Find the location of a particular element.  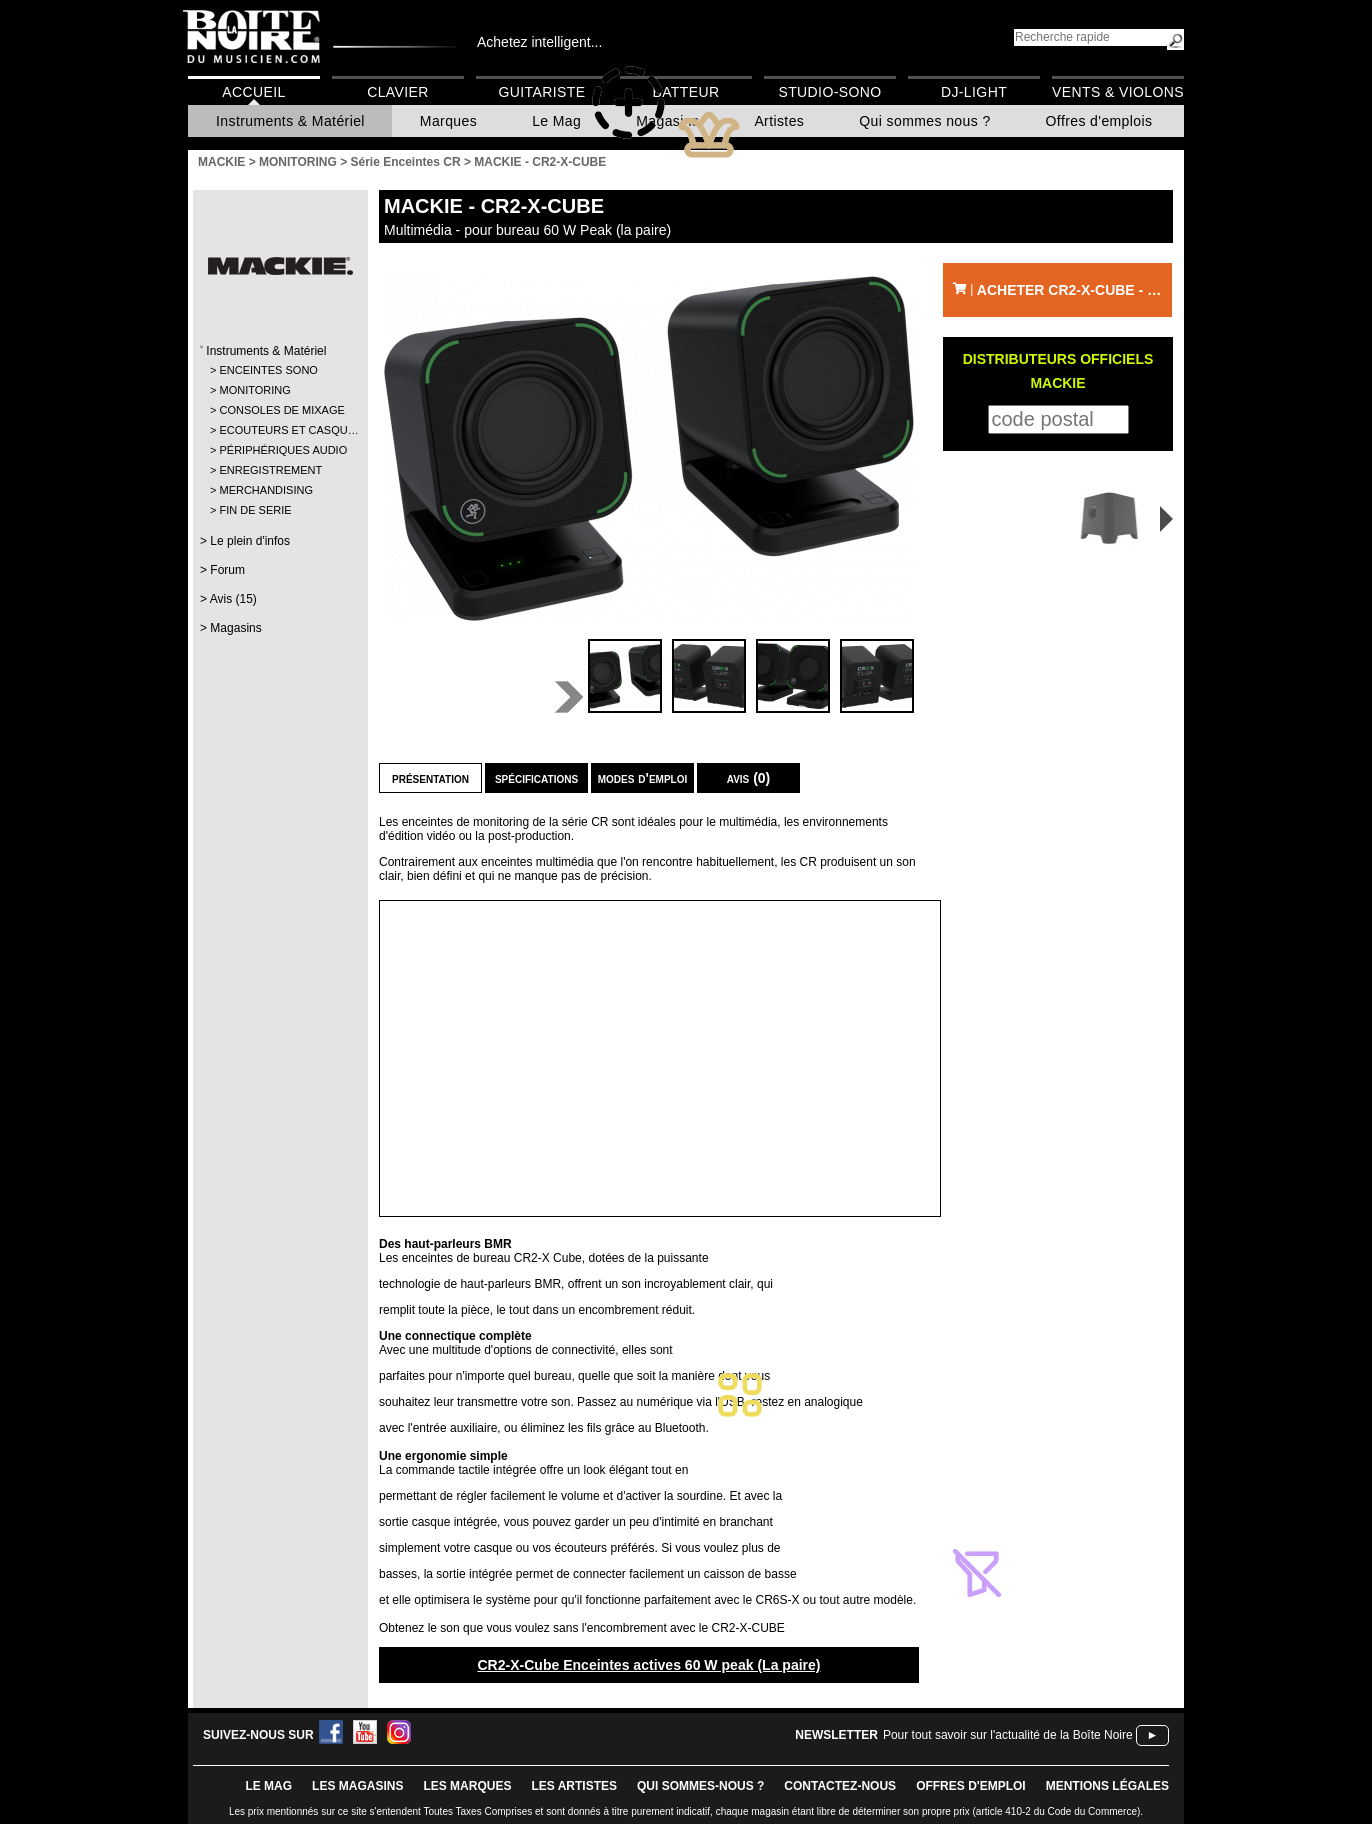

clear all active filters is located at coordinates (977, 1573).